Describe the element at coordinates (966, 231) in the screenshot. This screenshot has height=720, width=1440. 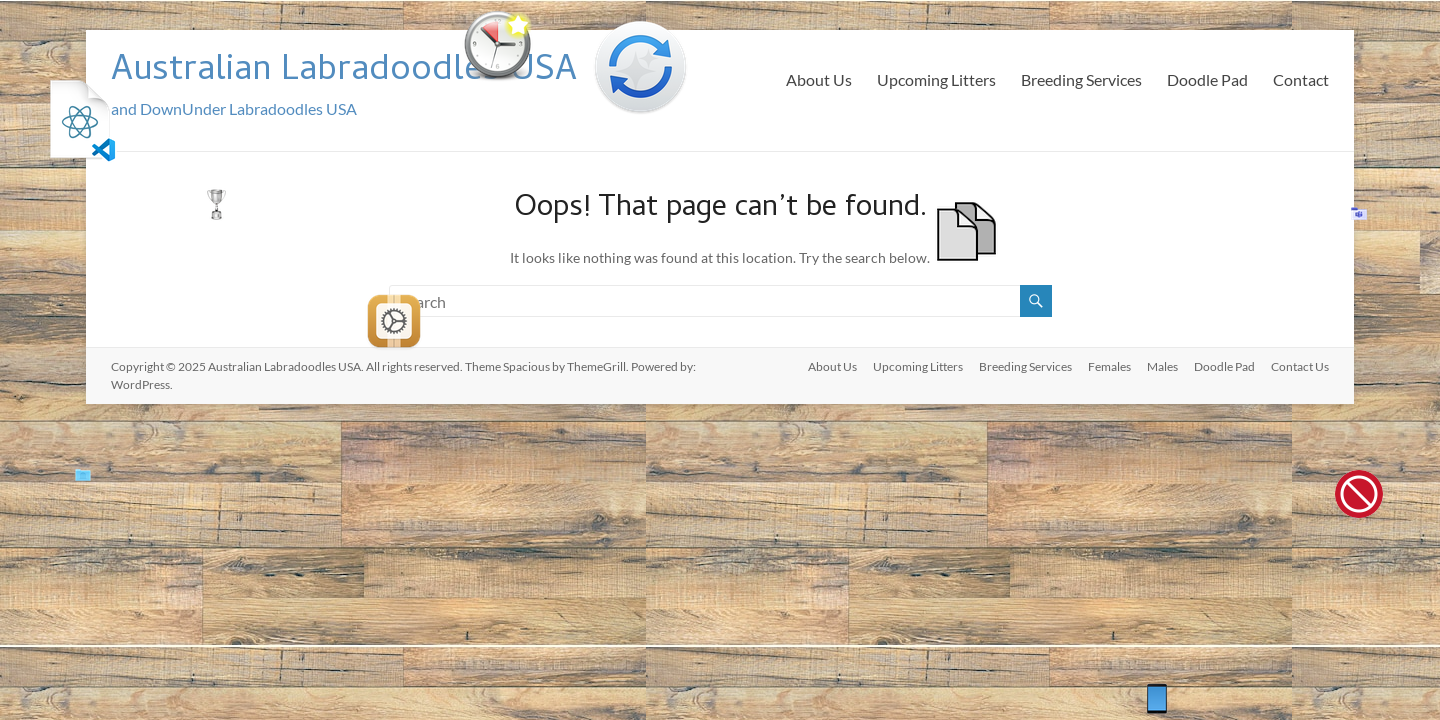
I see `access your documents folder in the sidebar` at that location.